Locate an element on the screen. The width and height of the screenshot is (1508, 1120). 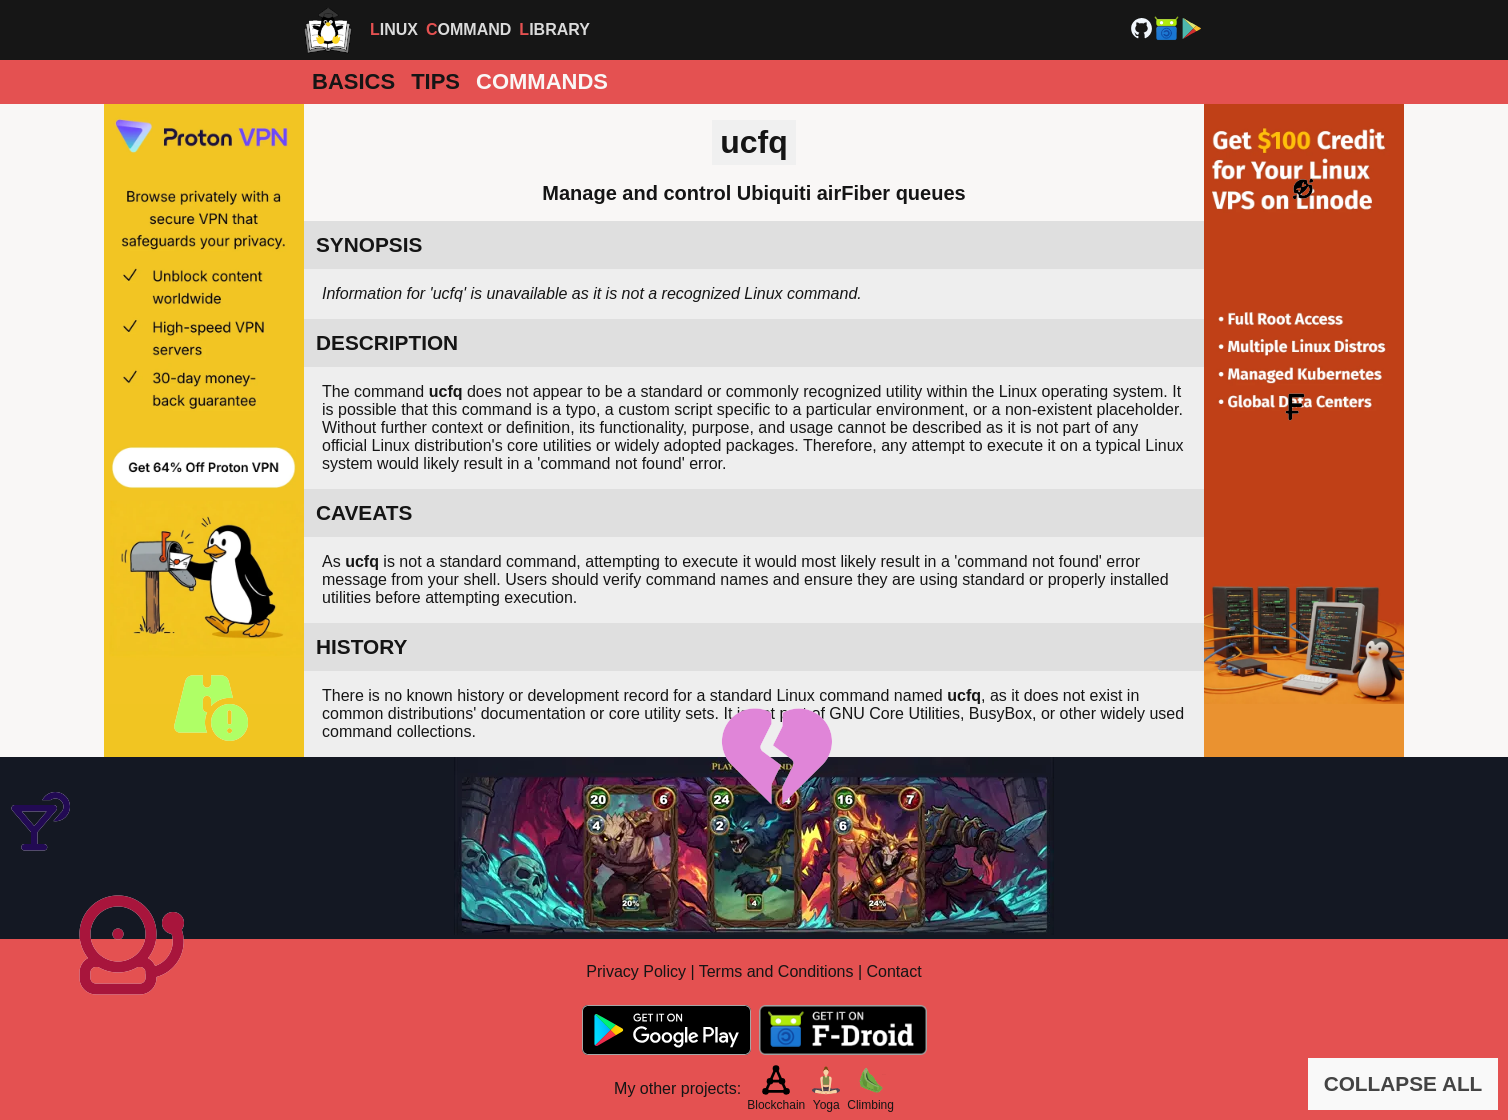
school bell or class alarm notification is located at coordinates (129, 945).